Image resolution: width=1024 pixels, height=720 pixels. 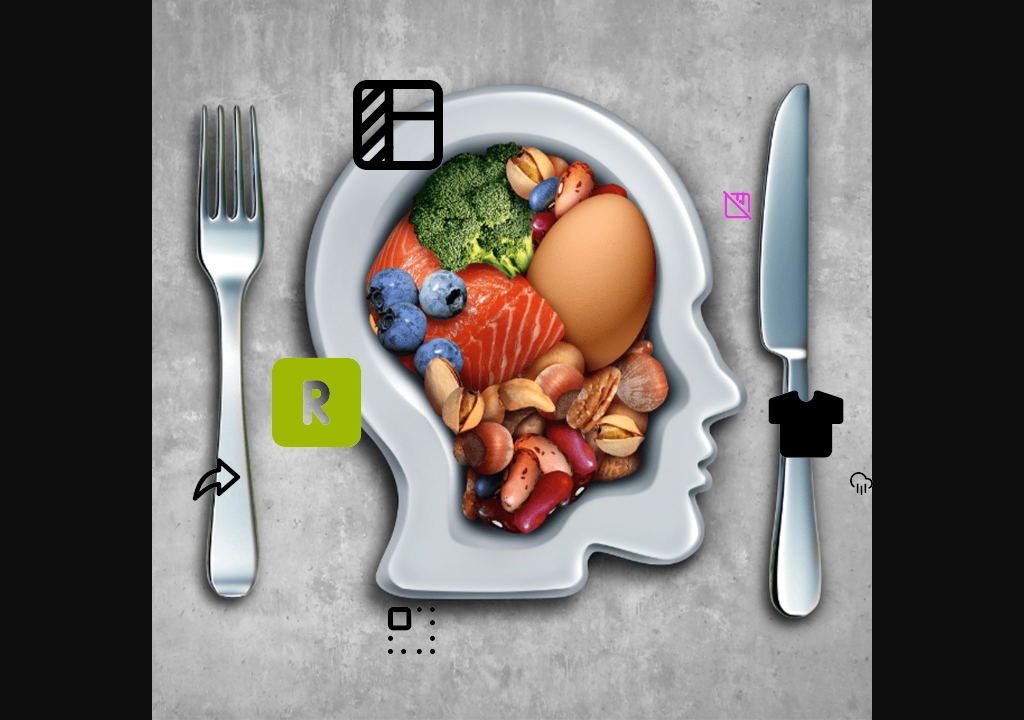 What do you see at coordinates (398, 125) in the screenshot?
I see `select or highlight a table column` at bounding box center [398, 125].